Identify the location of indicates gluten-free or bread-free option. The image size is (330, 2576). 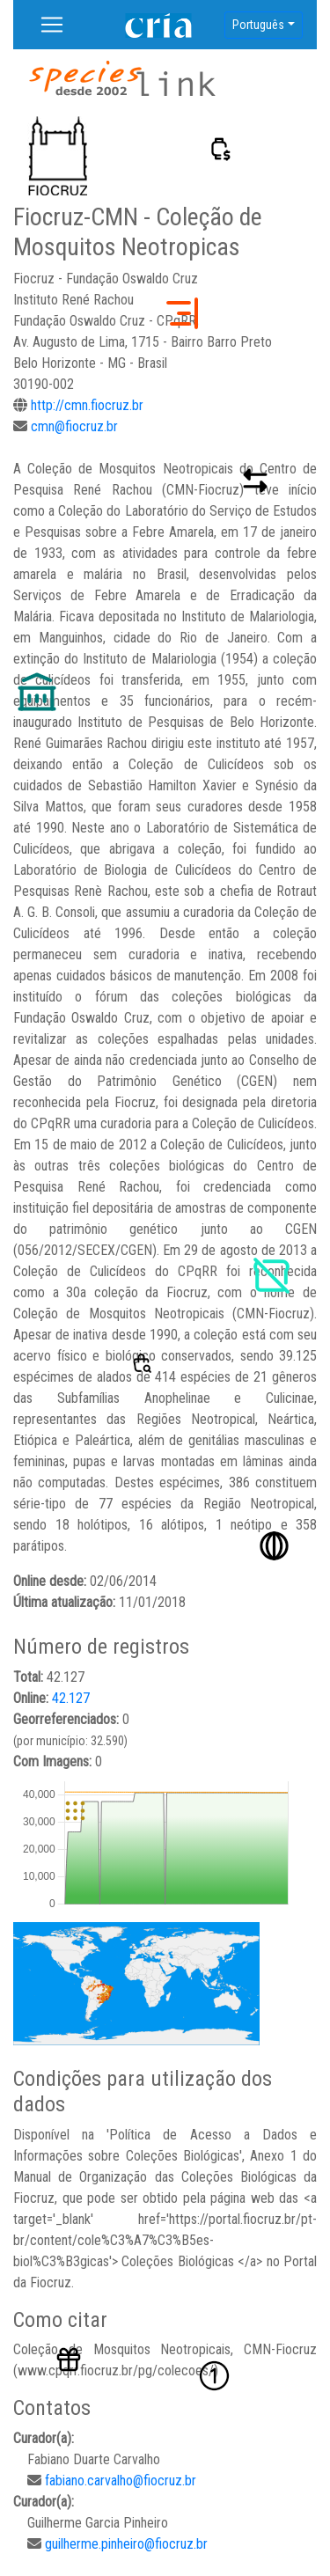
(271, 1275).